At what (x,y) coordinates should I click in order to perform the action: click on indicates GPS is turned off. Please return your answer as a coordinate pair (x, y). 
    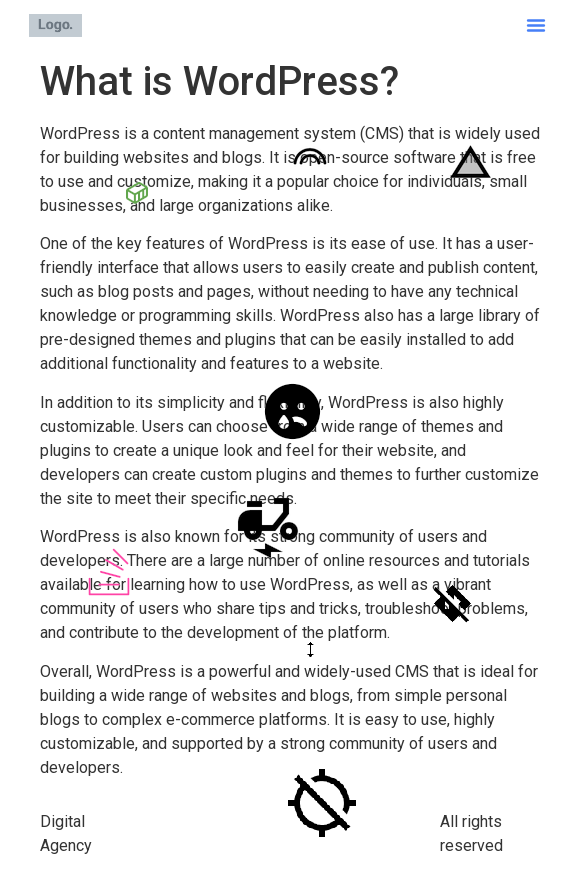
    Looking at the image, I should click on (322, 803).